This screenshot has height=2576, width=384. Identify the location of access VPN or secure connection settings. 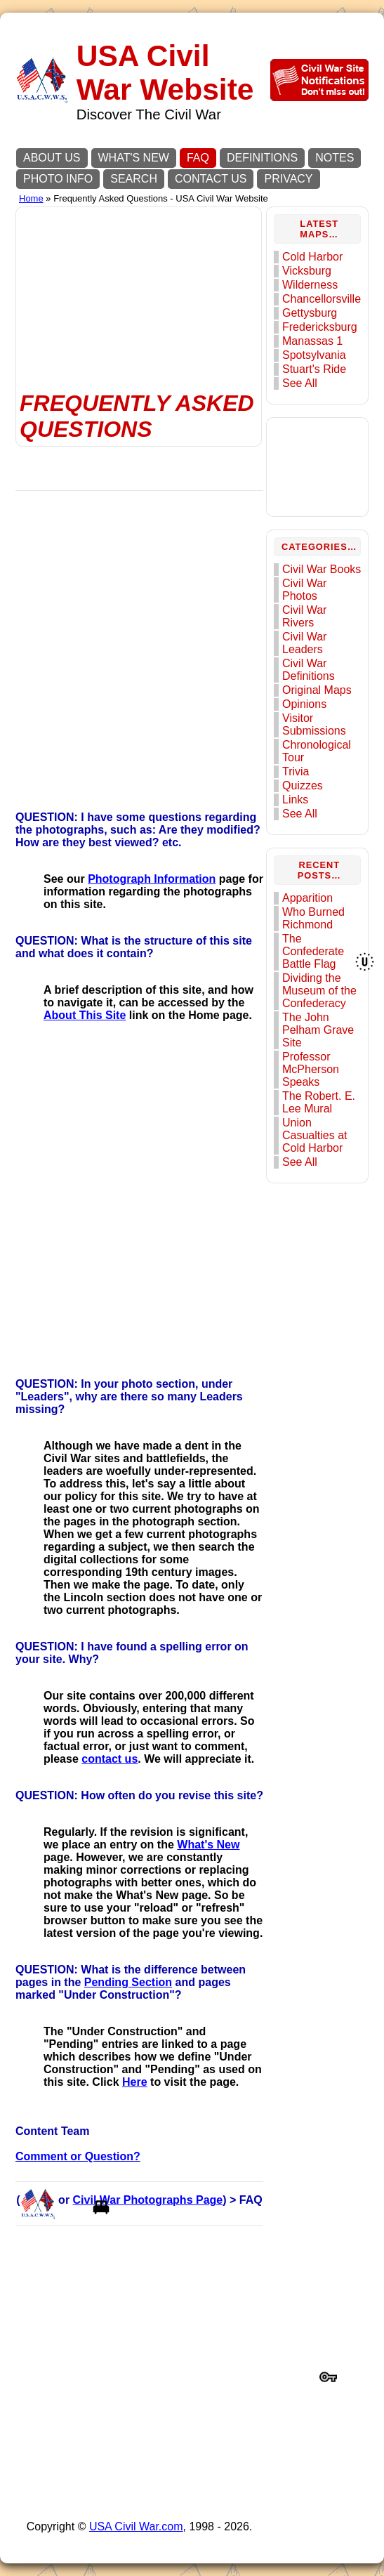
(328, 2377).